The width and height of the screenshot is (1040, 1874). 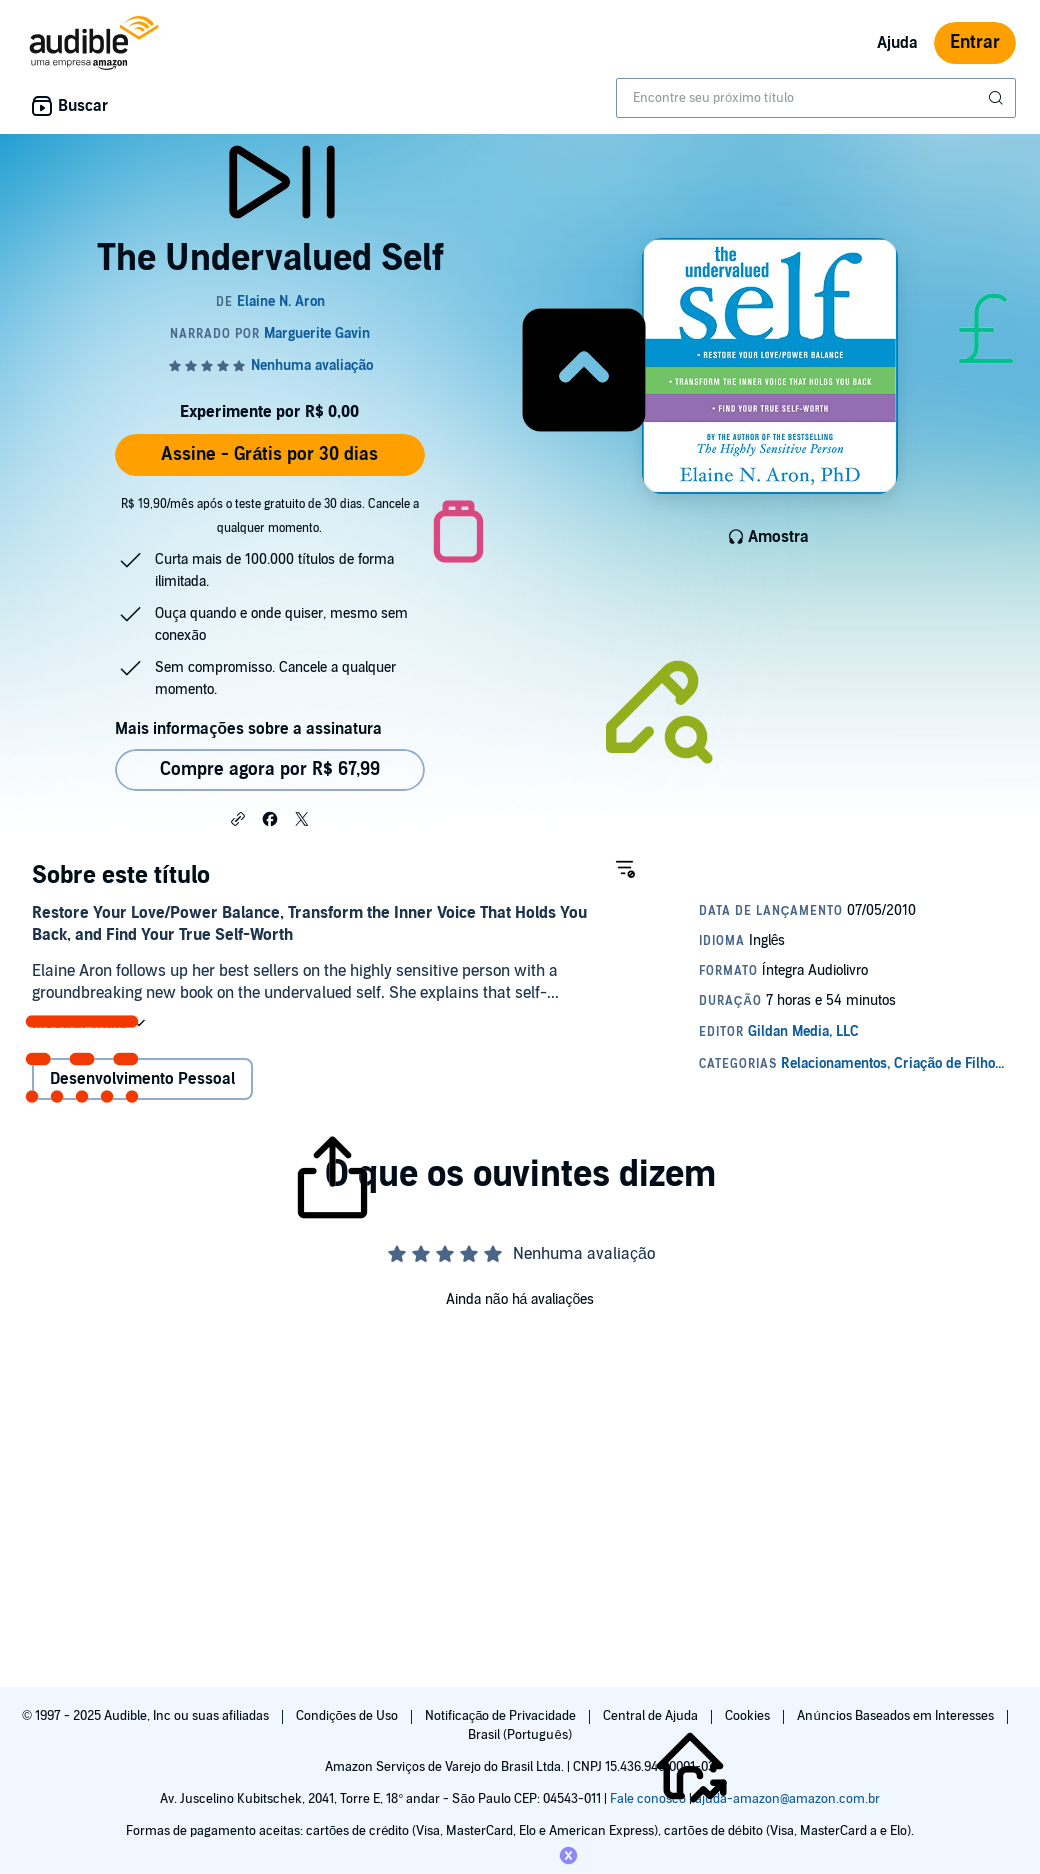 What do you see at coordinates (332, 1180) in the screenshot?
I see `export or share content to another app` at bounding box center [332, 1180].